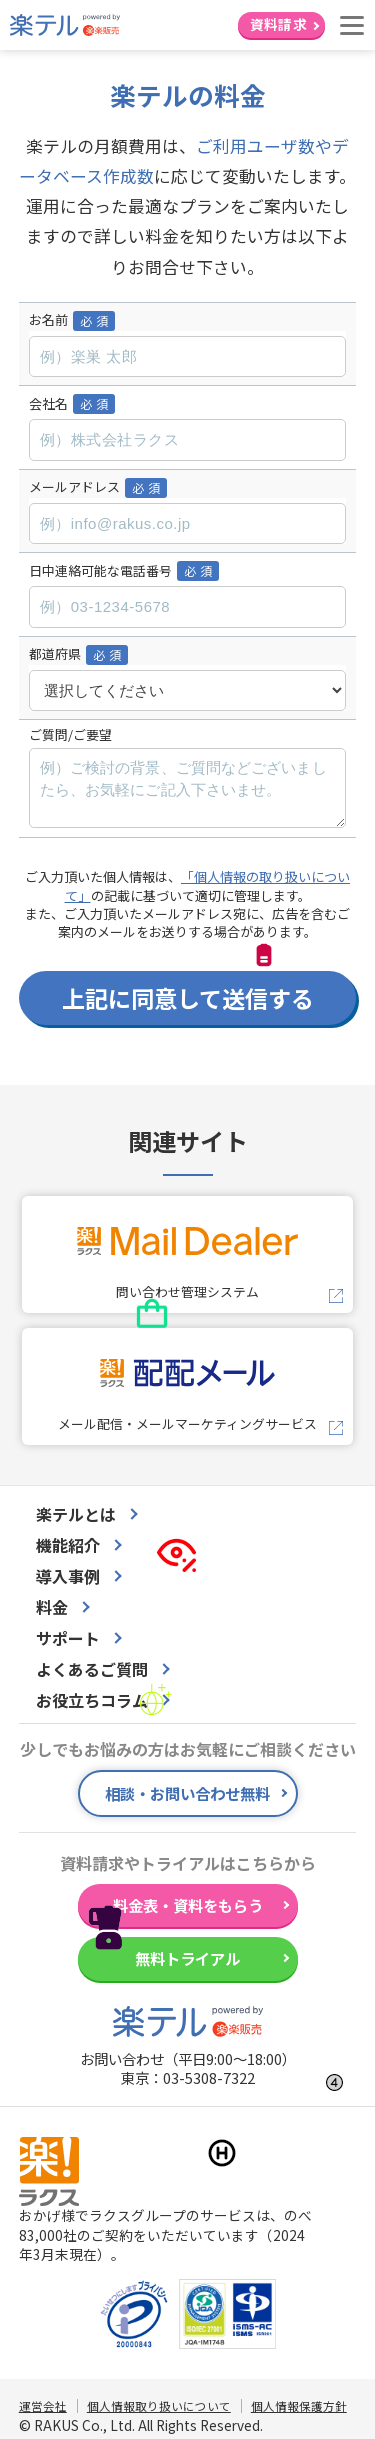  Describe the element at coordinates (222, 2153) in the screenshot. I see `navigate to section H or category H` at that location.